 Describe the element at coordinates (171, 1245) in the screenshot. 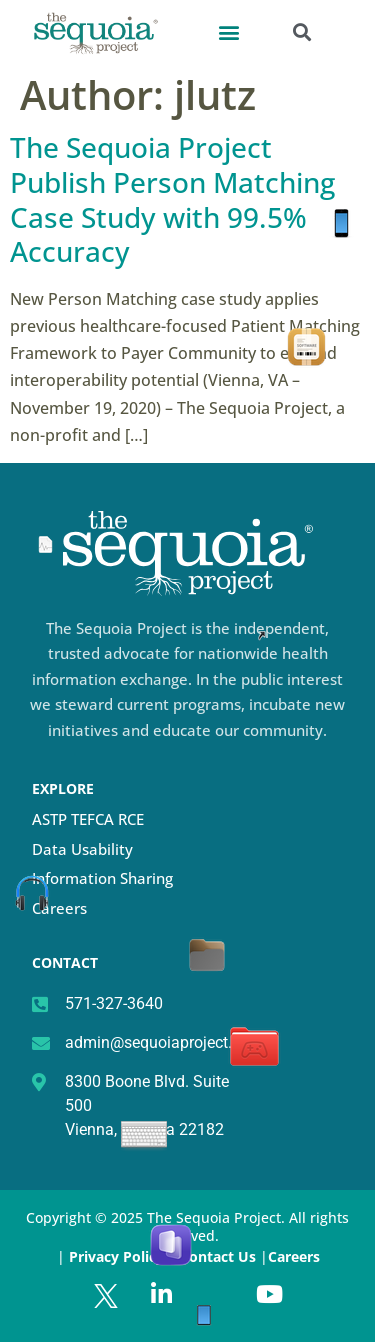

I see `open tuple for remote pair programming` at that location.